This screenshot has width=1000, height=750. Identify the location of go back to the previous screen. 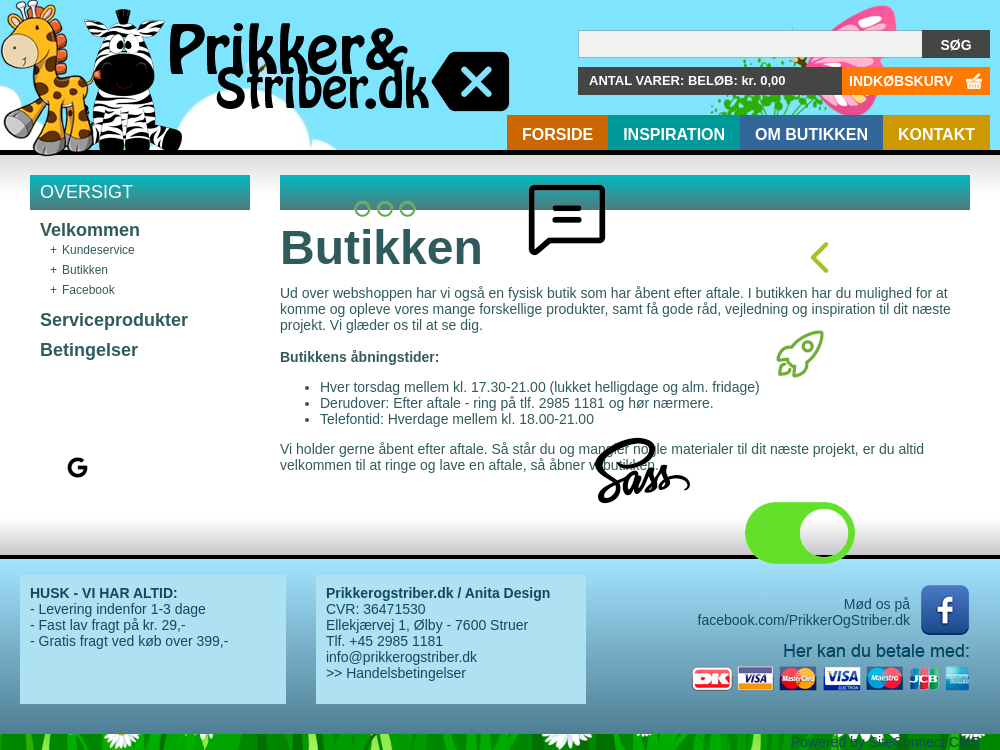
(819, 257).